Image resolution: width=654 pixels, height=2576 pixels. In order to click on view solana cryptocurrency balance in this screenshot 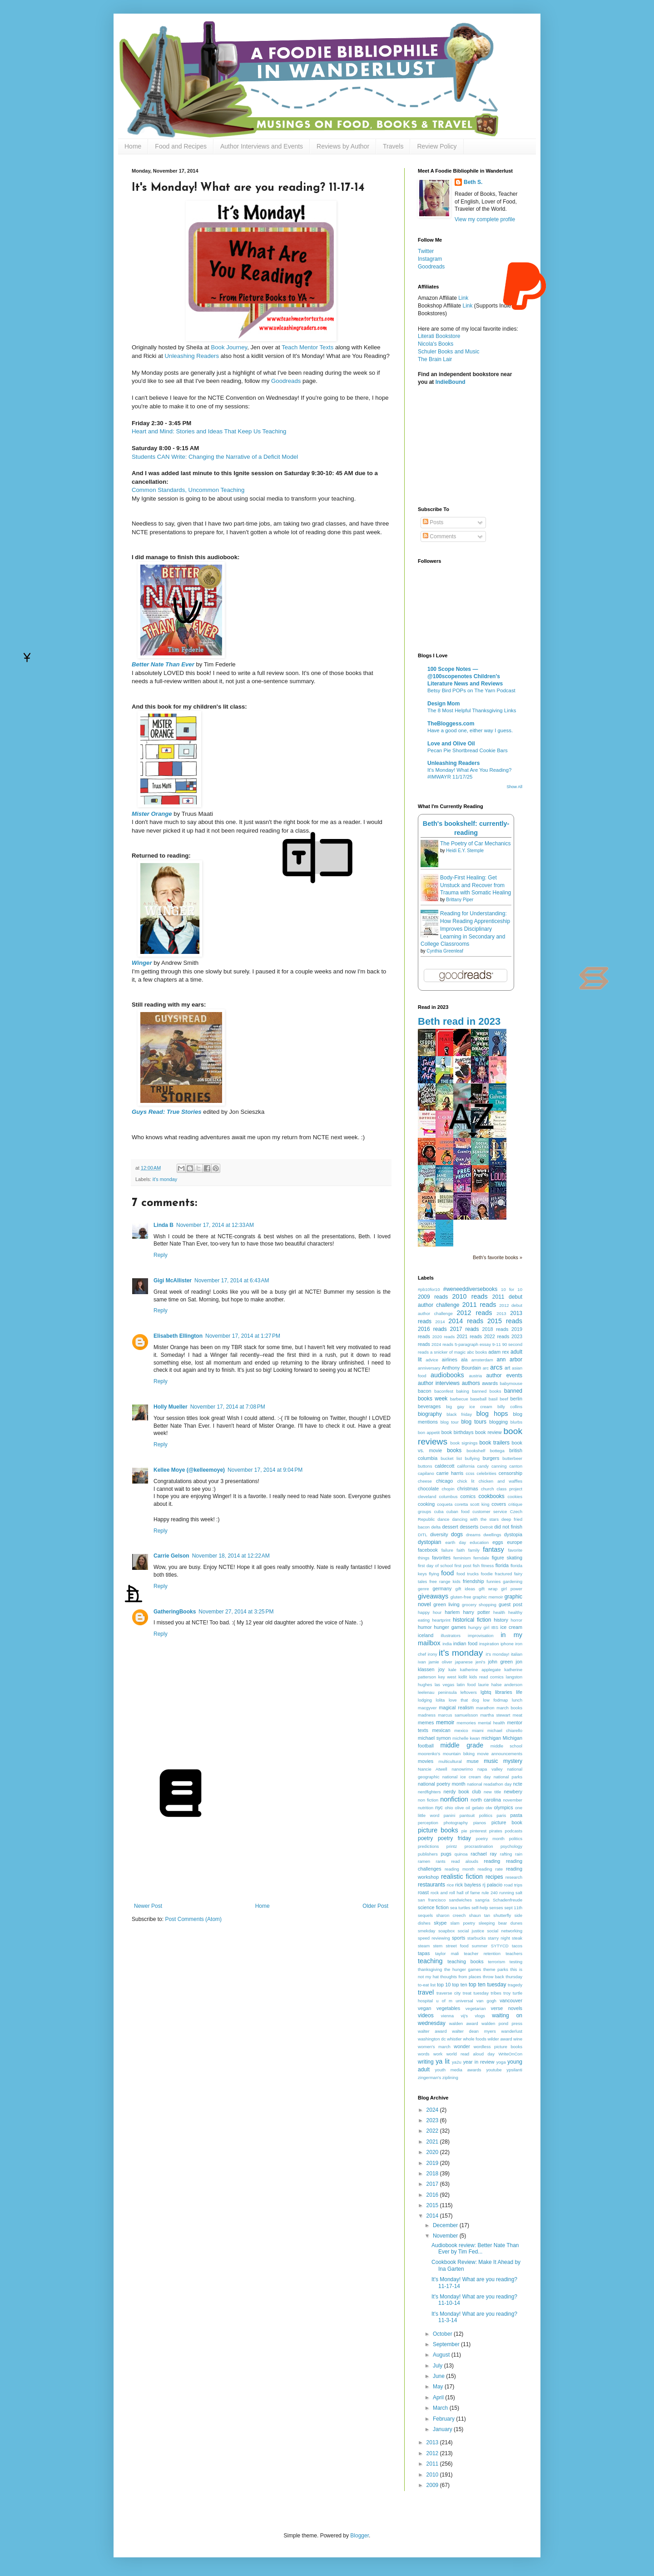, I will do `click(594, 978)`.